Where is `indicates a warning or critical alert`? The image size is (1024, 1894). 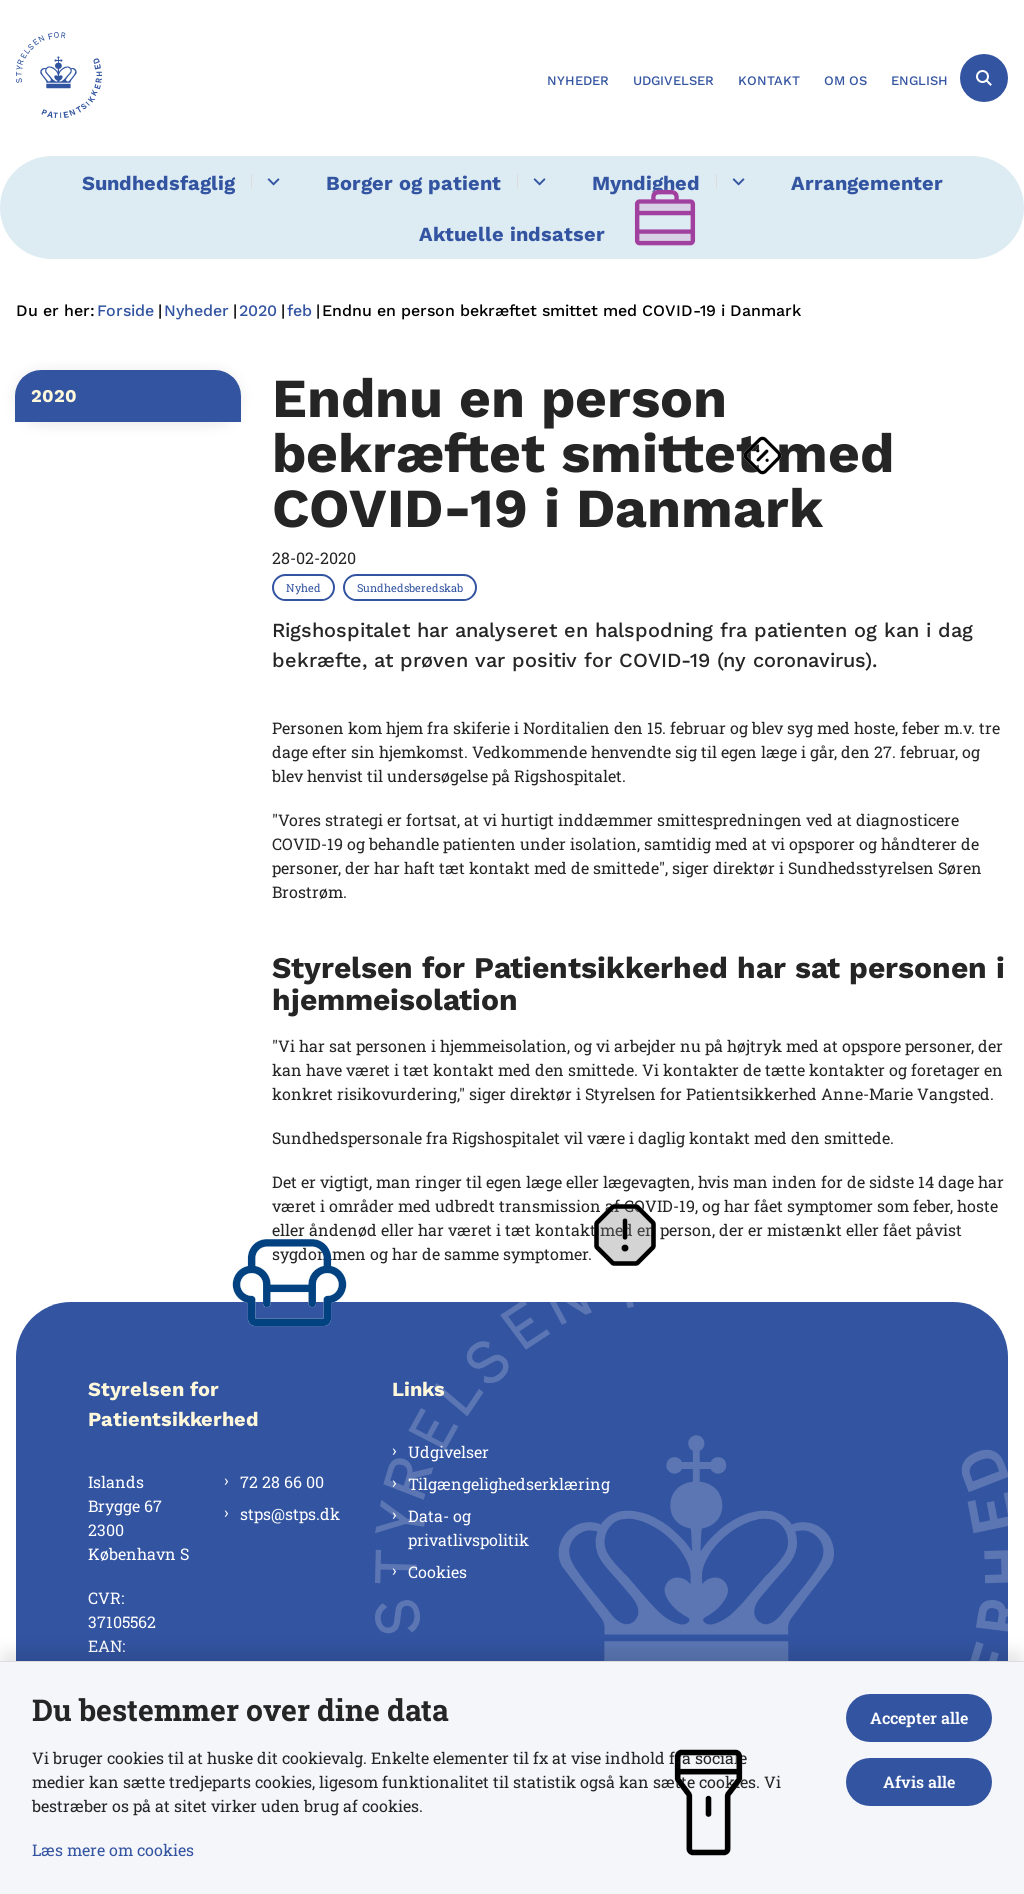 indicates a warning or critical alert is located at coordinates (625, 1235).